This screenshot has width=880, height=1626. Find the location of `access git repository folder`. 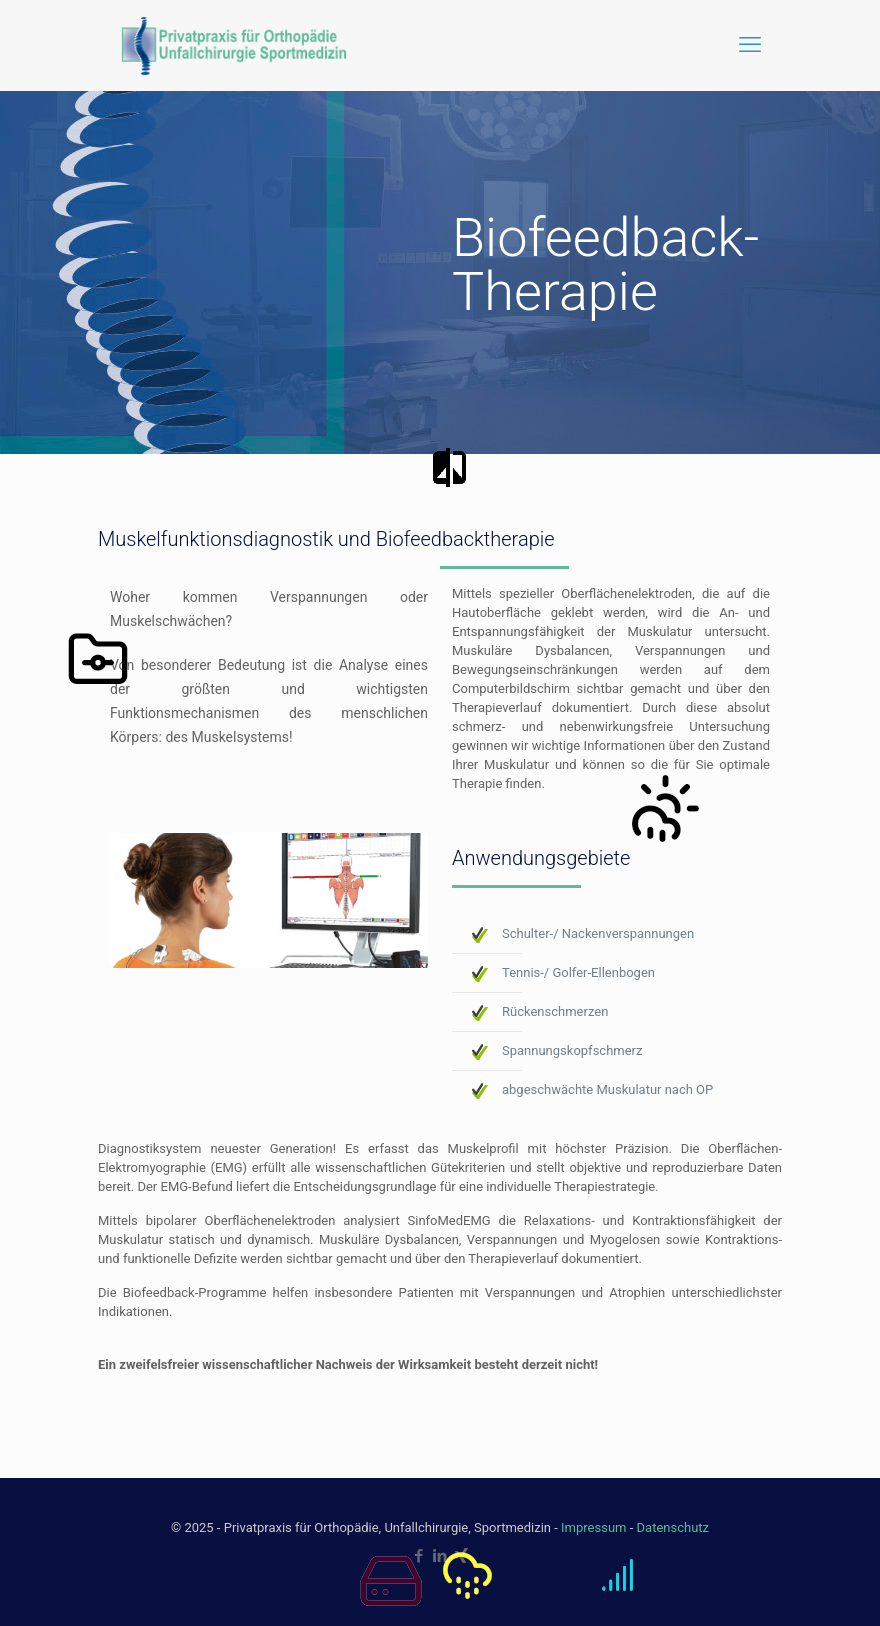

access git repository folder is located at coordinates (98, 660).